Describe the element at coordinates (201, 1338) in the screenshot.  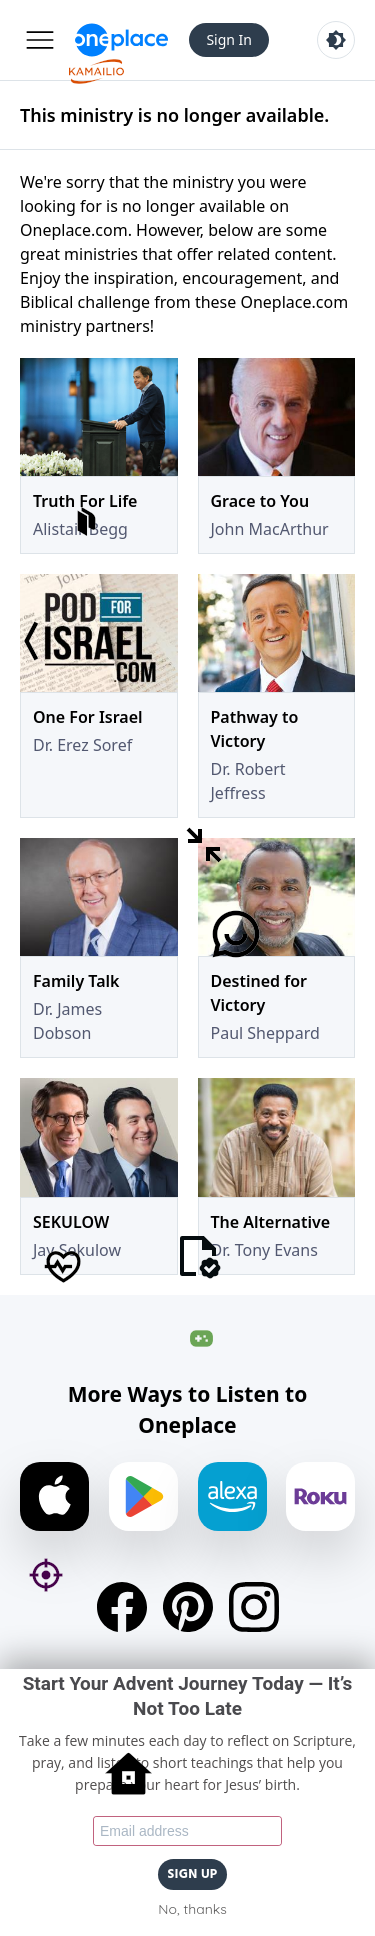
I see `open gaming or games section` at that location.